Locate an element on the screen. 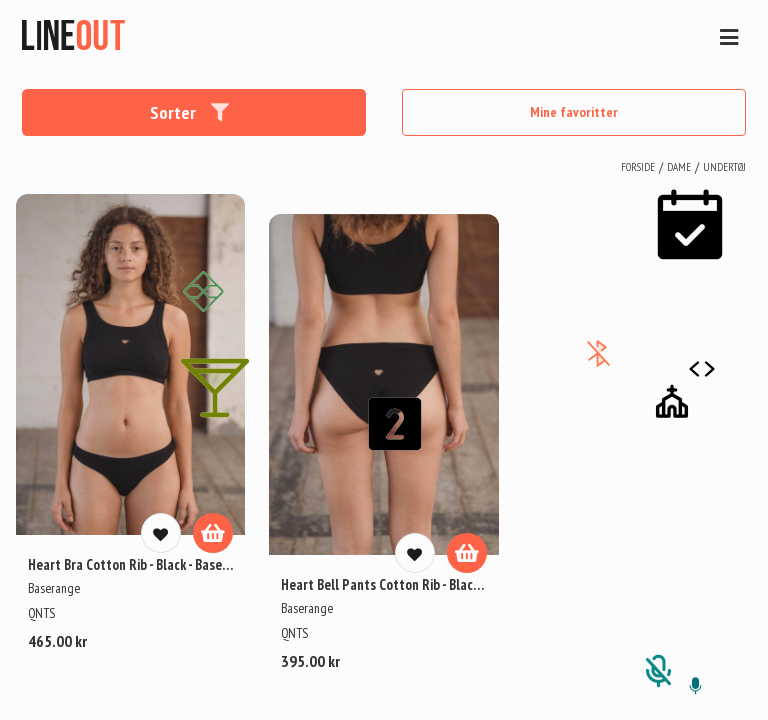 The height and width of the screenshot is (720, 768). confirm or schedule an event is located at coordinates (690, 227).